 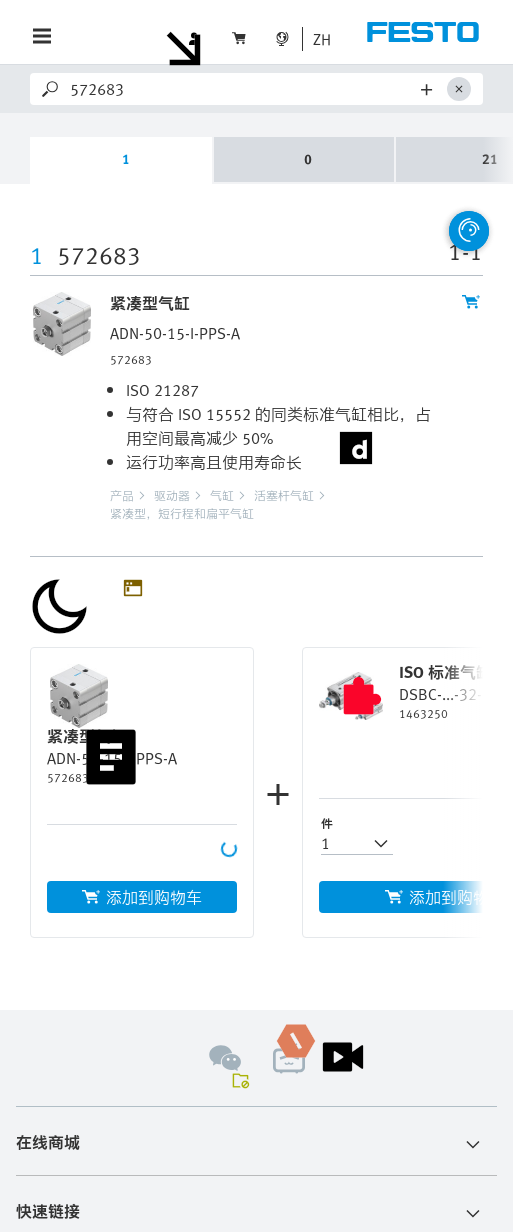 I want to click on open system settings, so click(x=296, y=1041).